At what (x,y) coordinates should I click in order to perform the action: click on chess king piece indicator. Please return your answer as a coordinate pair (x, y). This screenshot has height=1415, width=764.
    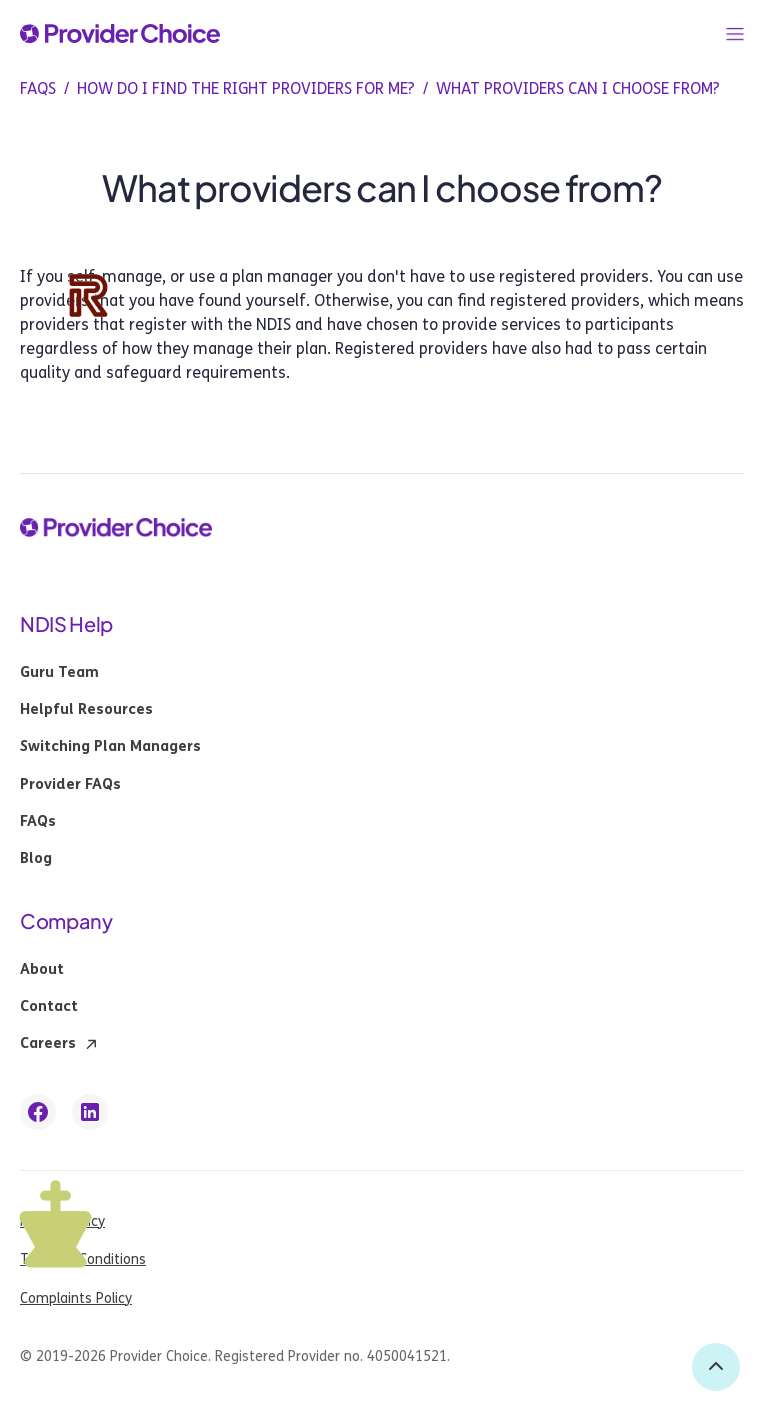
    Looking at the image, I should click on (55, 1226).